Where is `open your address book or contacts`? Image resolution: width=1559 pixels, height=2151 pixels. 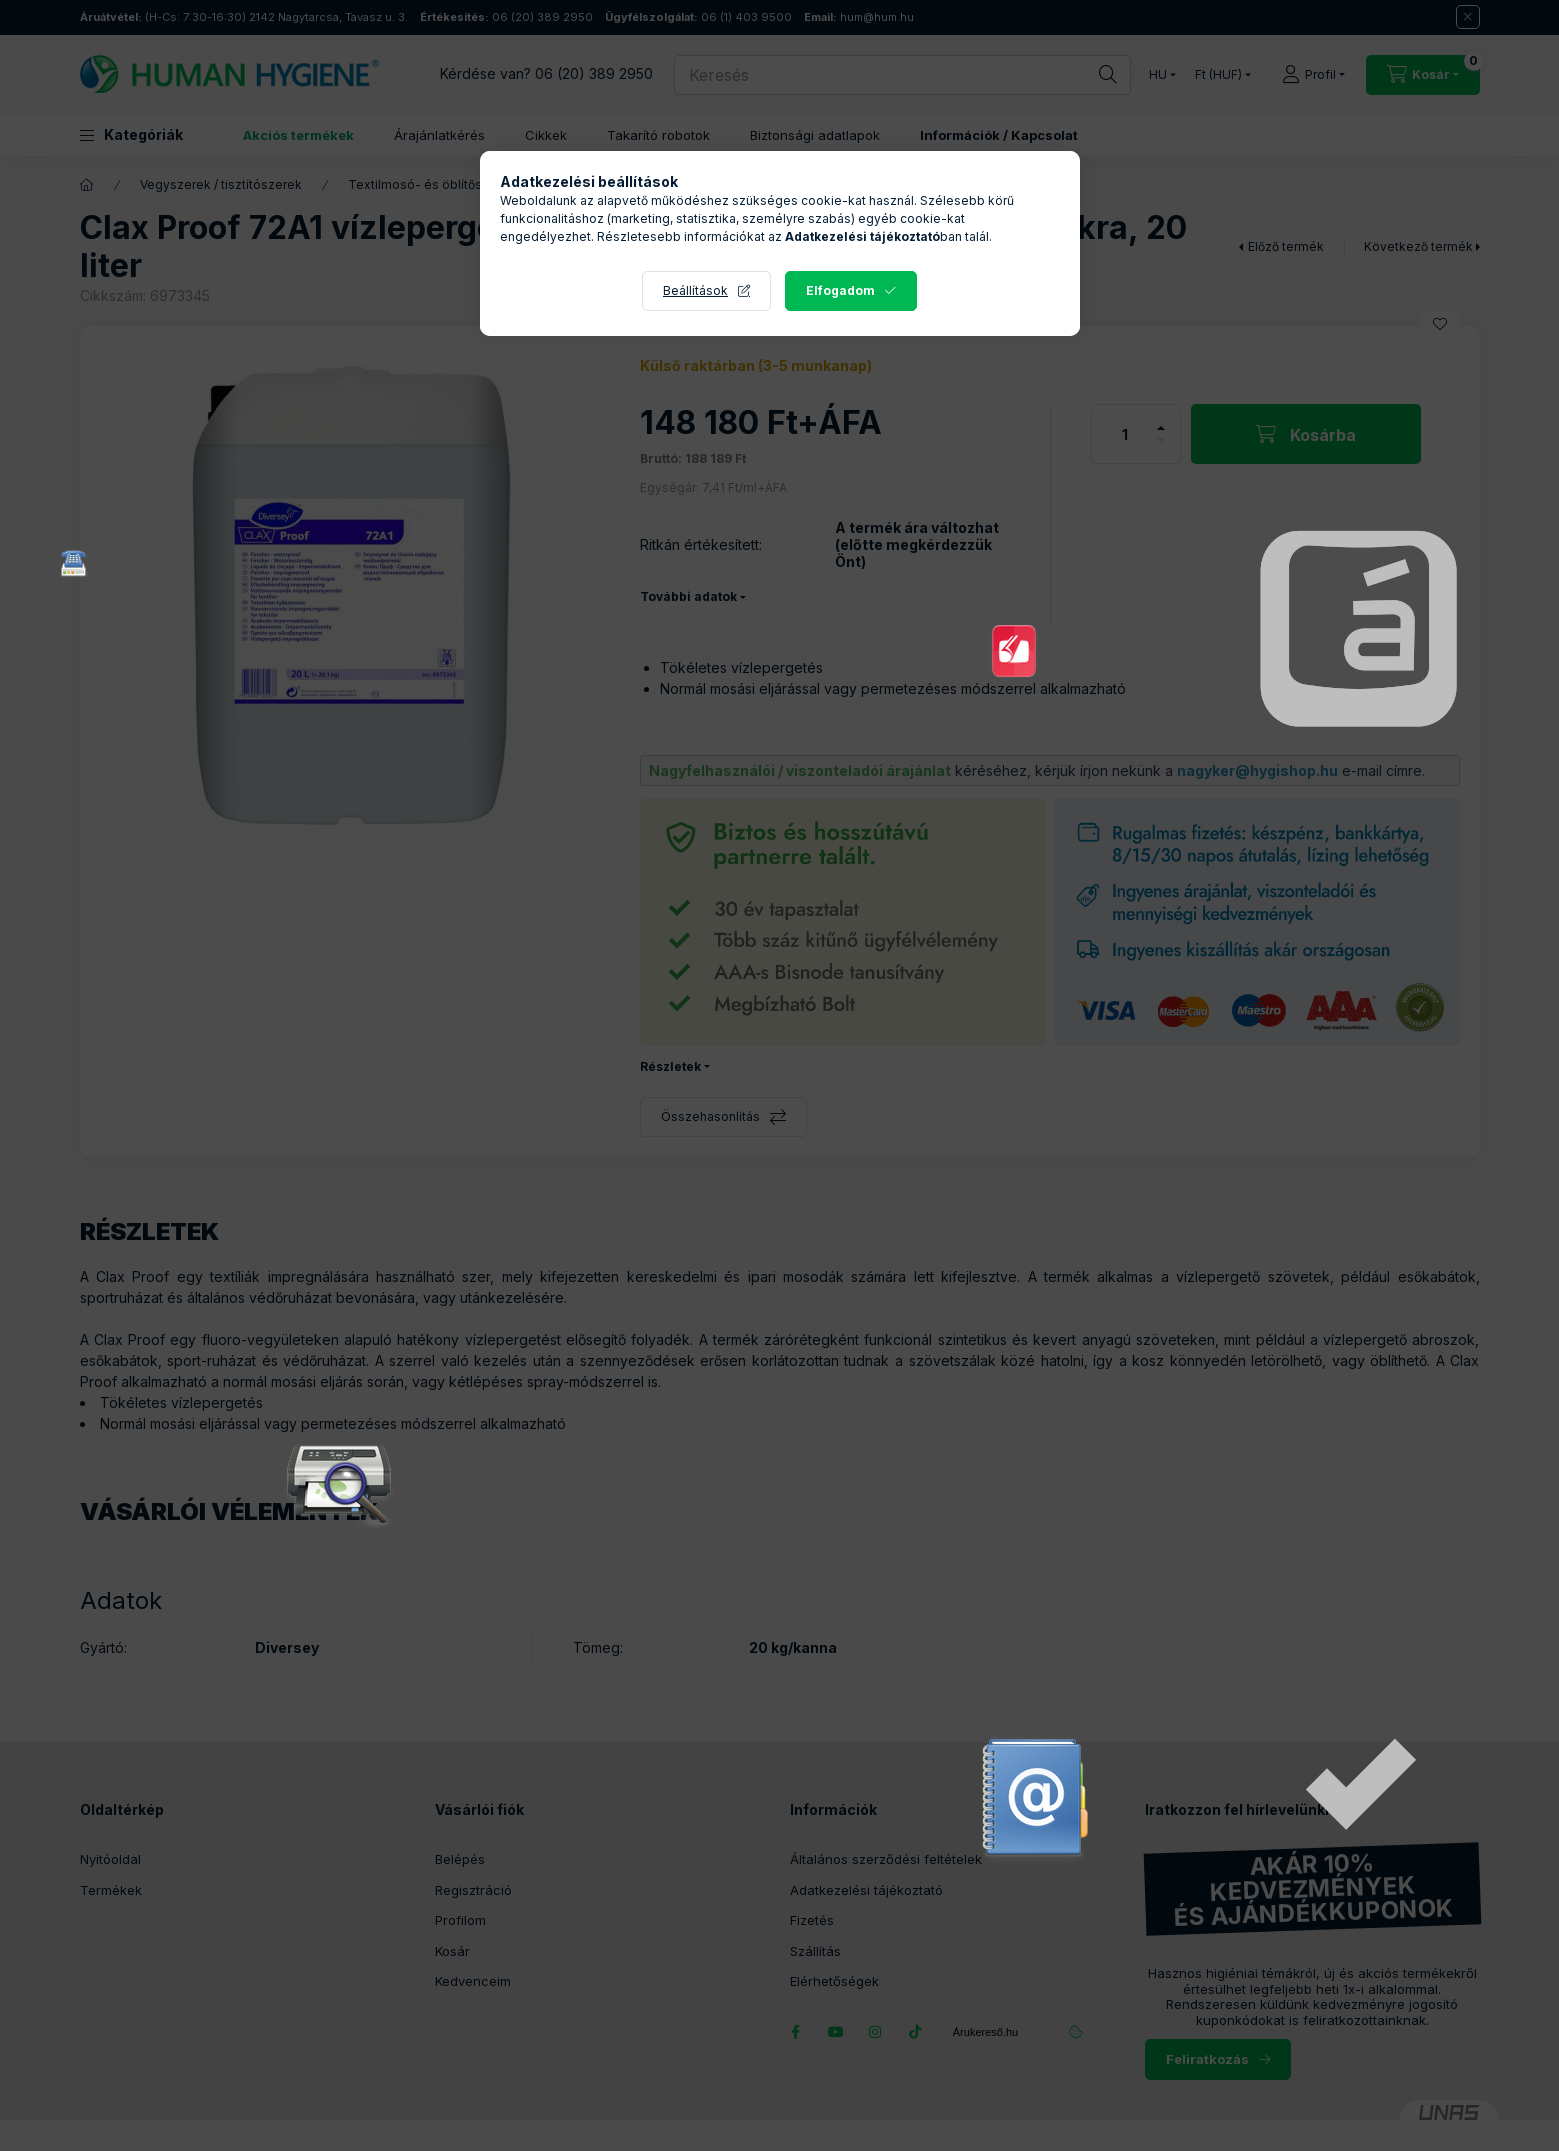 open your address book or contacts is located at coordinates (1032, 1801).